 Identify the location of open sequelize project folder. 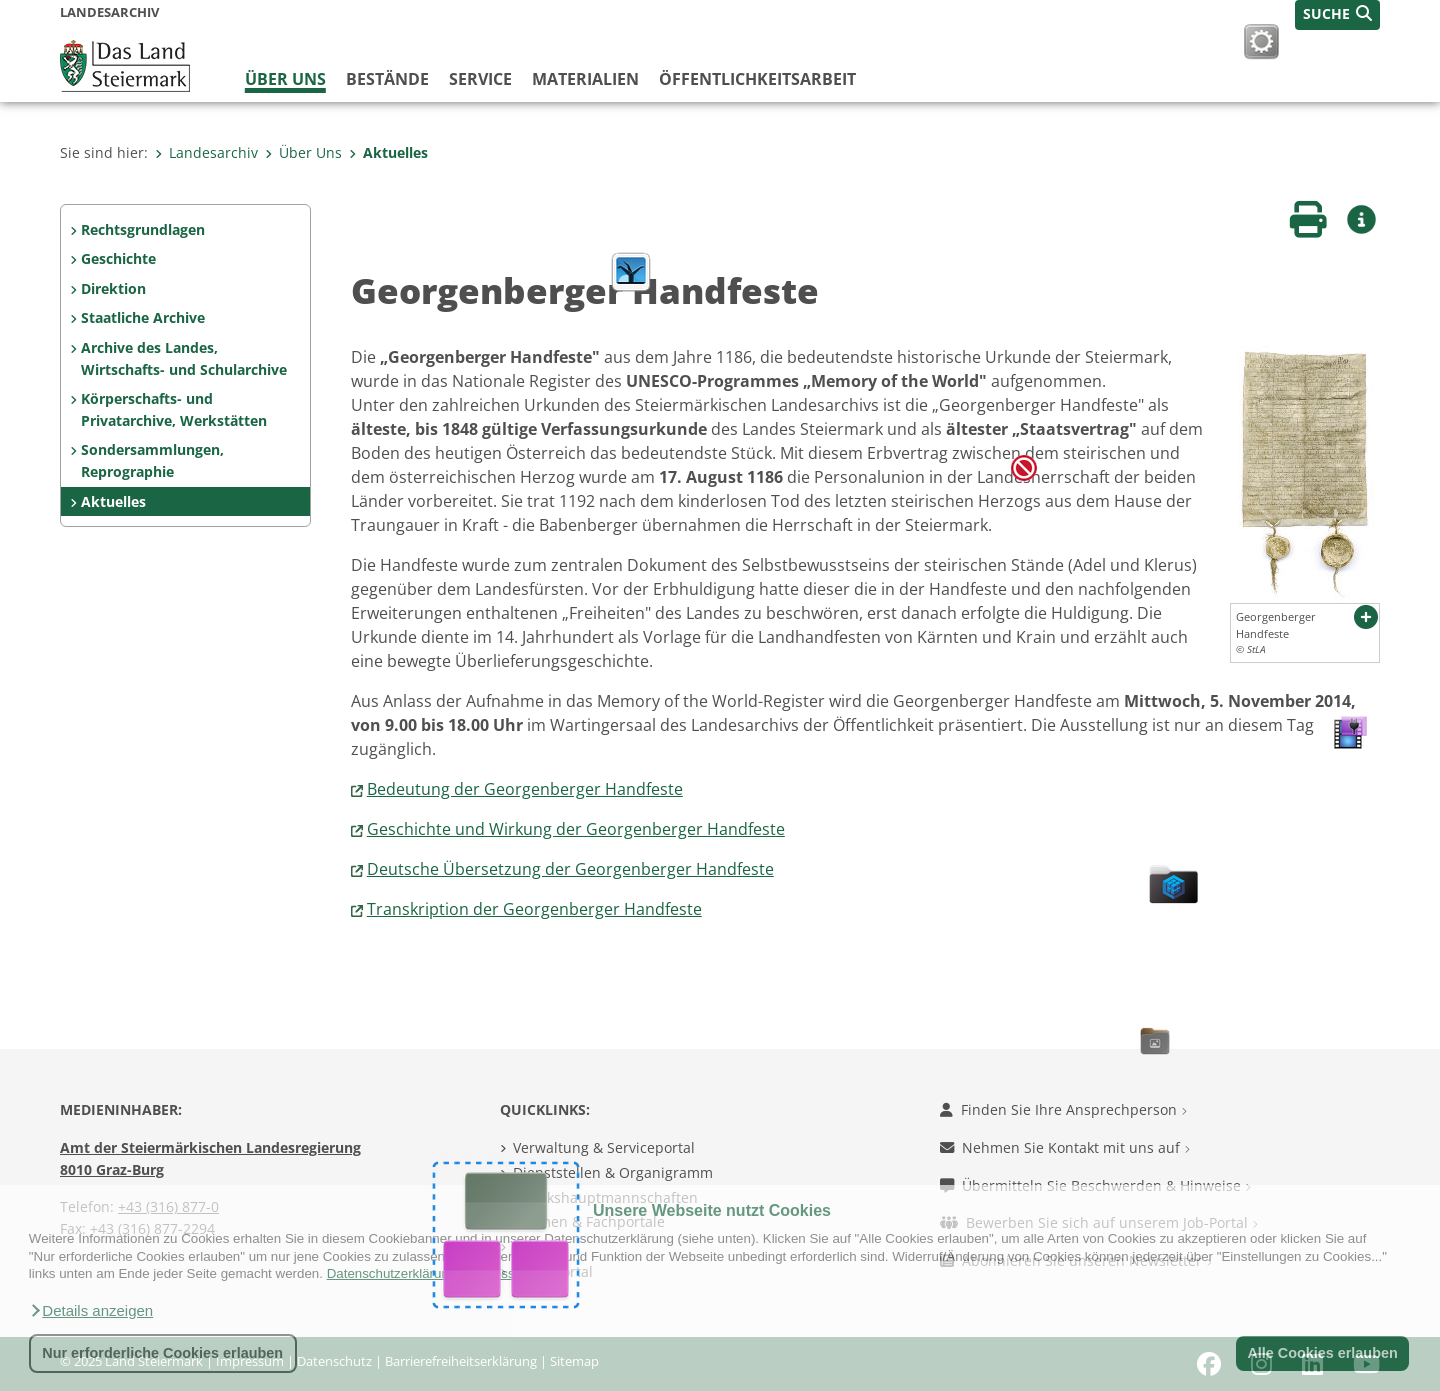
(1173, 885).